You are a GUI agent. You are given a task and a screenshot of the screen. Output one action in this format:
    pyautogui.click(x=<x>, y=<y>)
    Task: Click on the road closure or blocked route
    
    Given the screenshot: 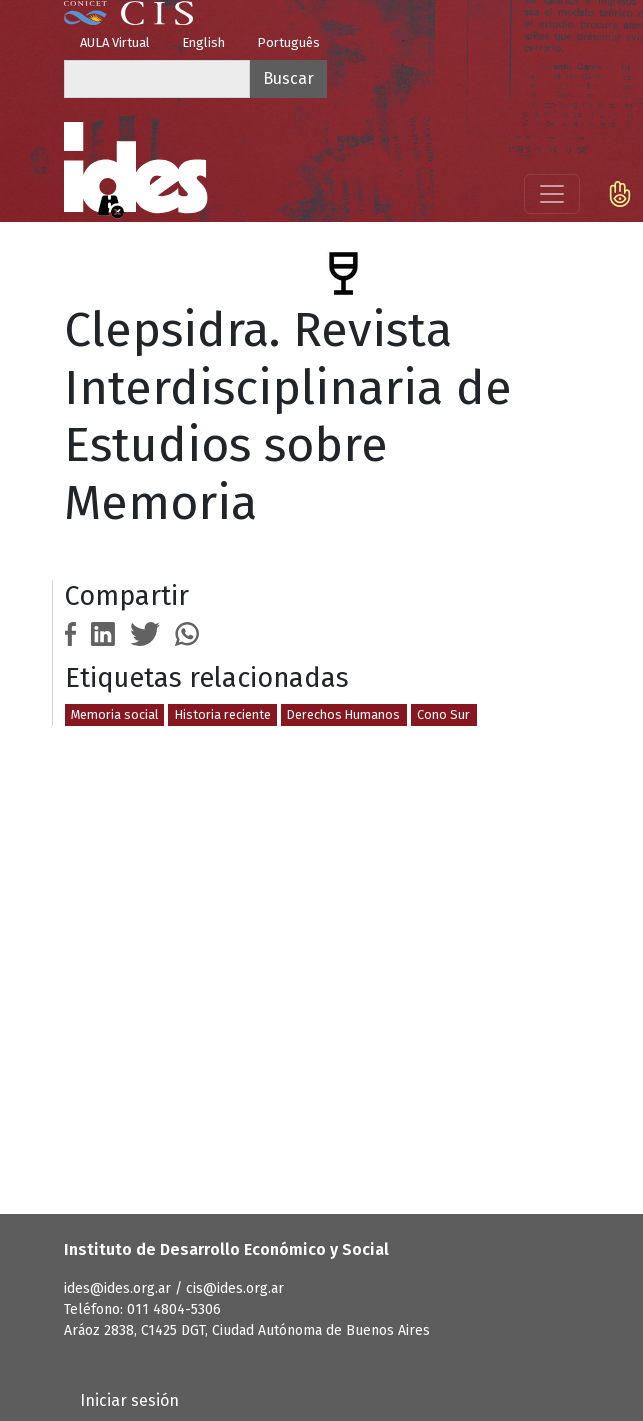 What is the action you would take?
    pyautogui.click(x=109, y=205)
    